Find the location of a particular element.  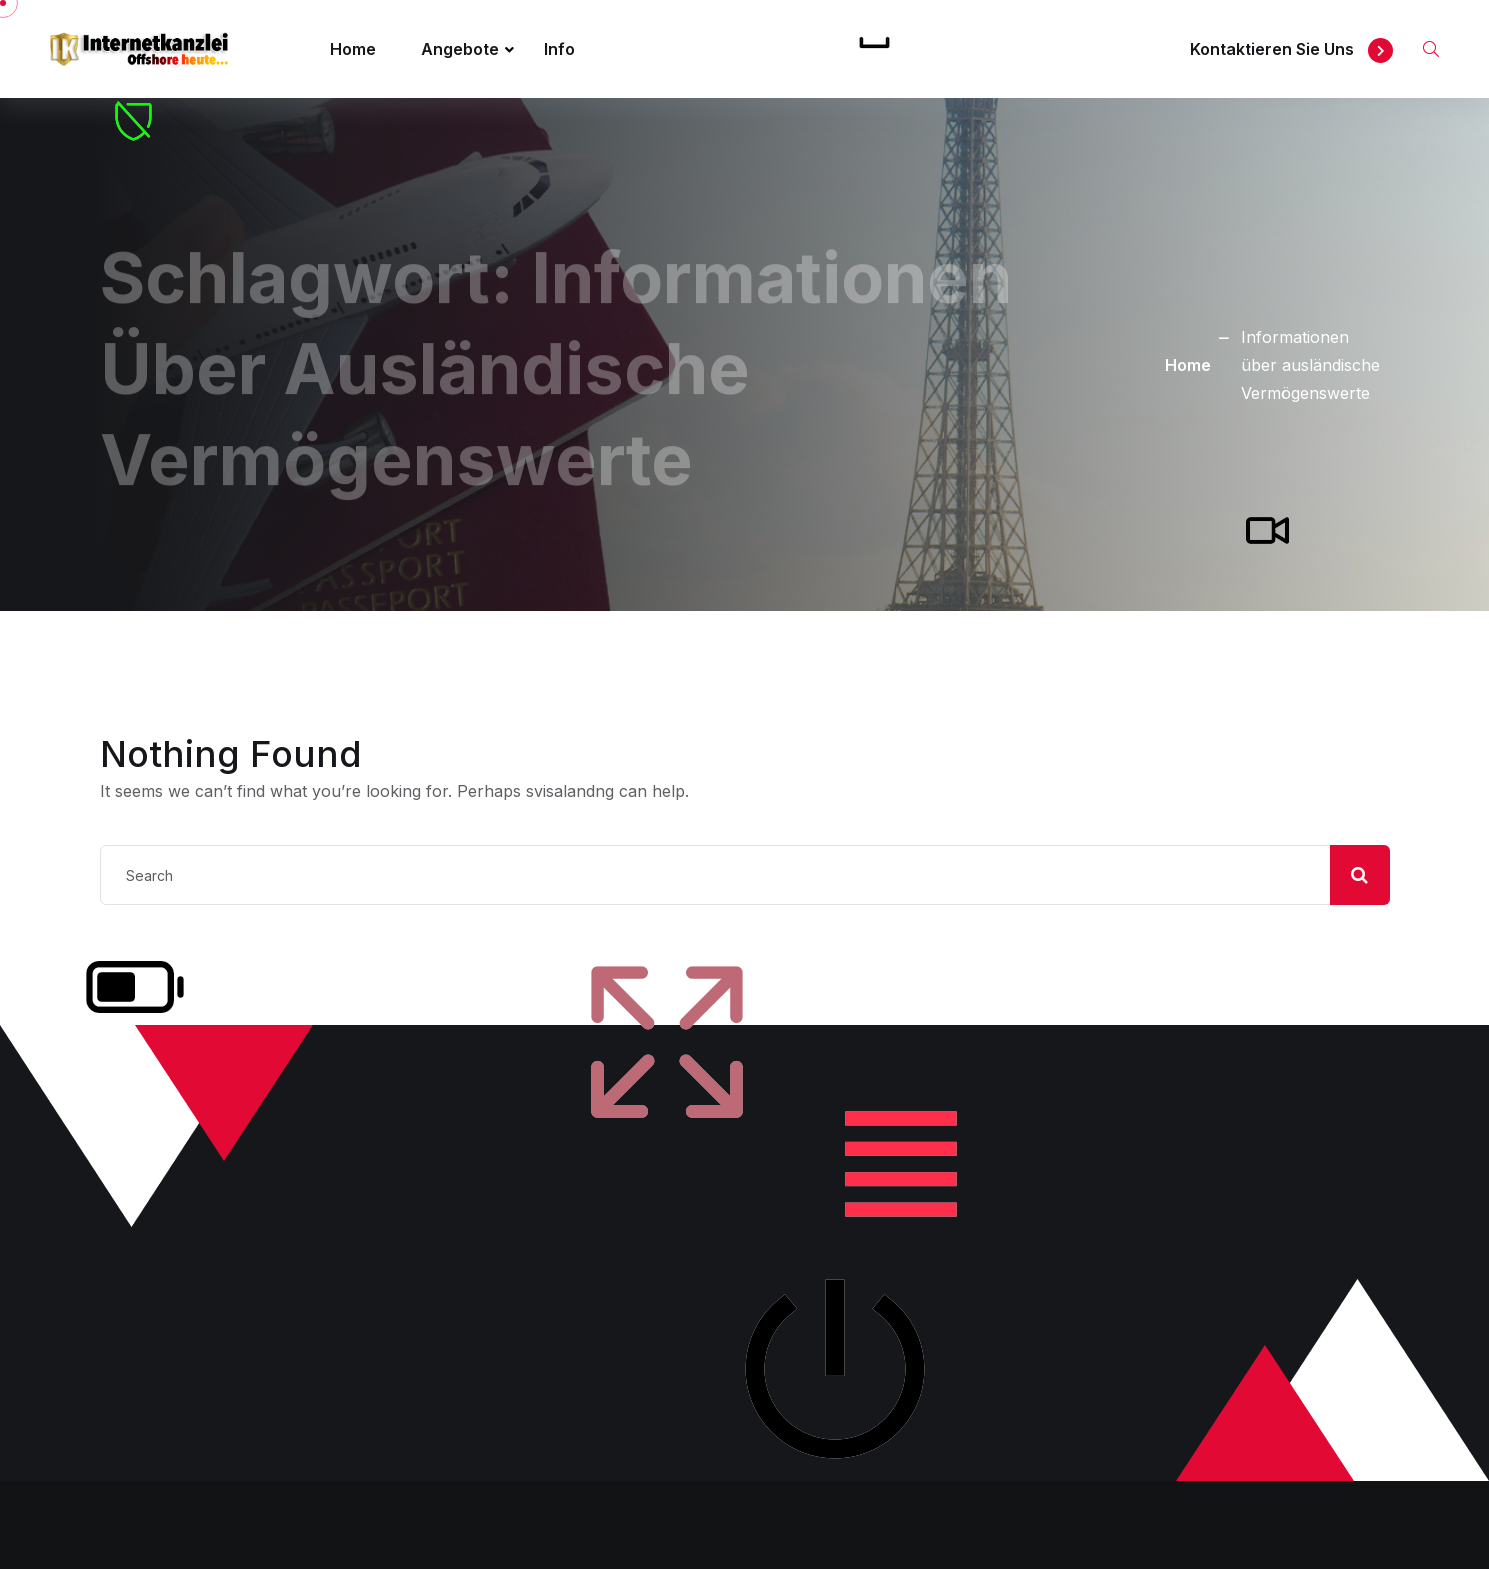

open navigation menu is located at coordinates (901, 1164).